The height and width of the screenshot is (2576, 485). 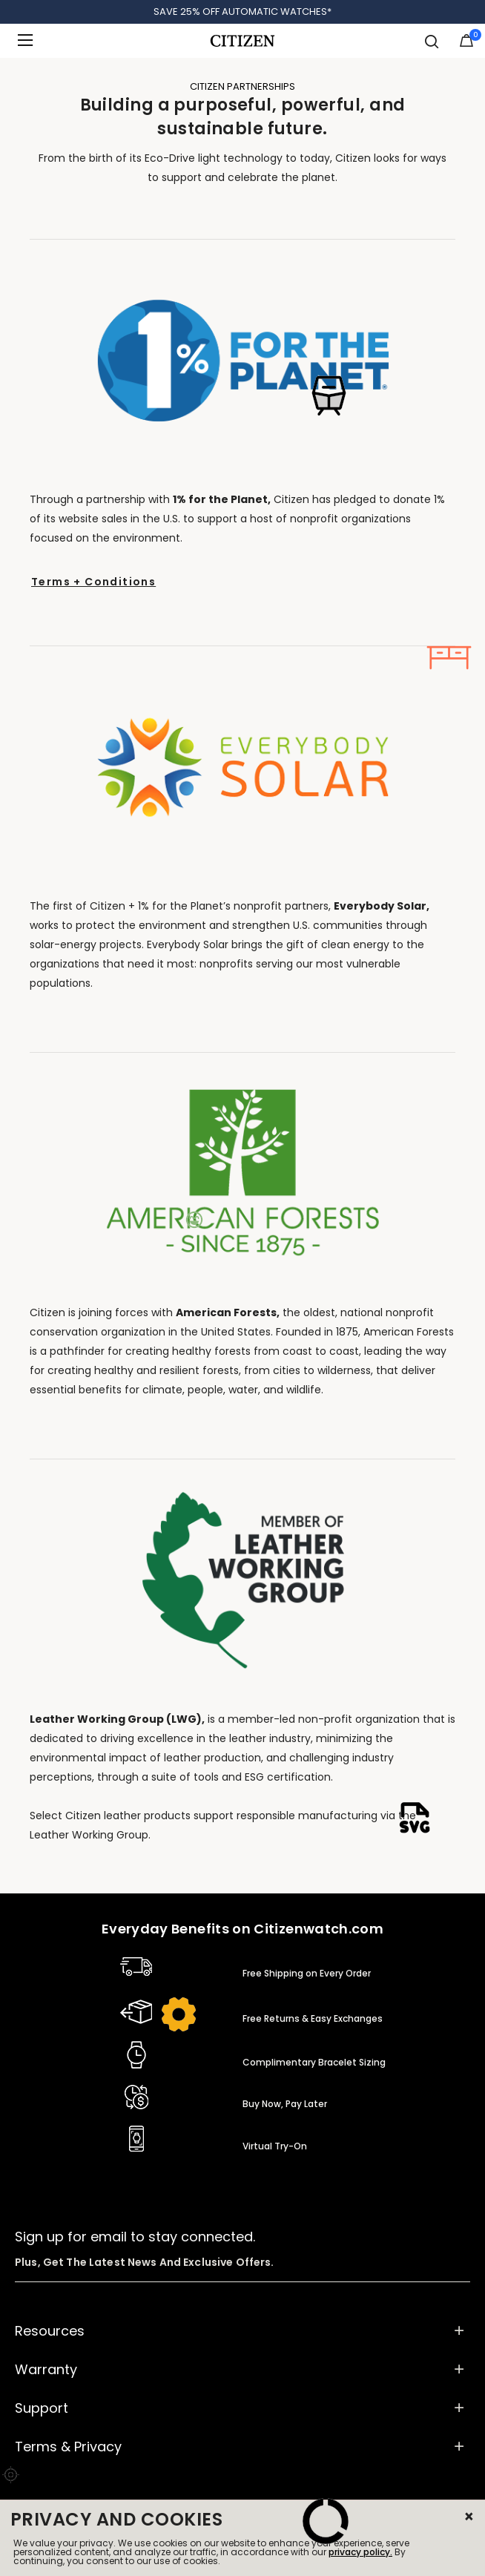 What do you see at coordinates (179, 2014) in the screenshot?
I see `open settings` at bounding box center [179, 2014].